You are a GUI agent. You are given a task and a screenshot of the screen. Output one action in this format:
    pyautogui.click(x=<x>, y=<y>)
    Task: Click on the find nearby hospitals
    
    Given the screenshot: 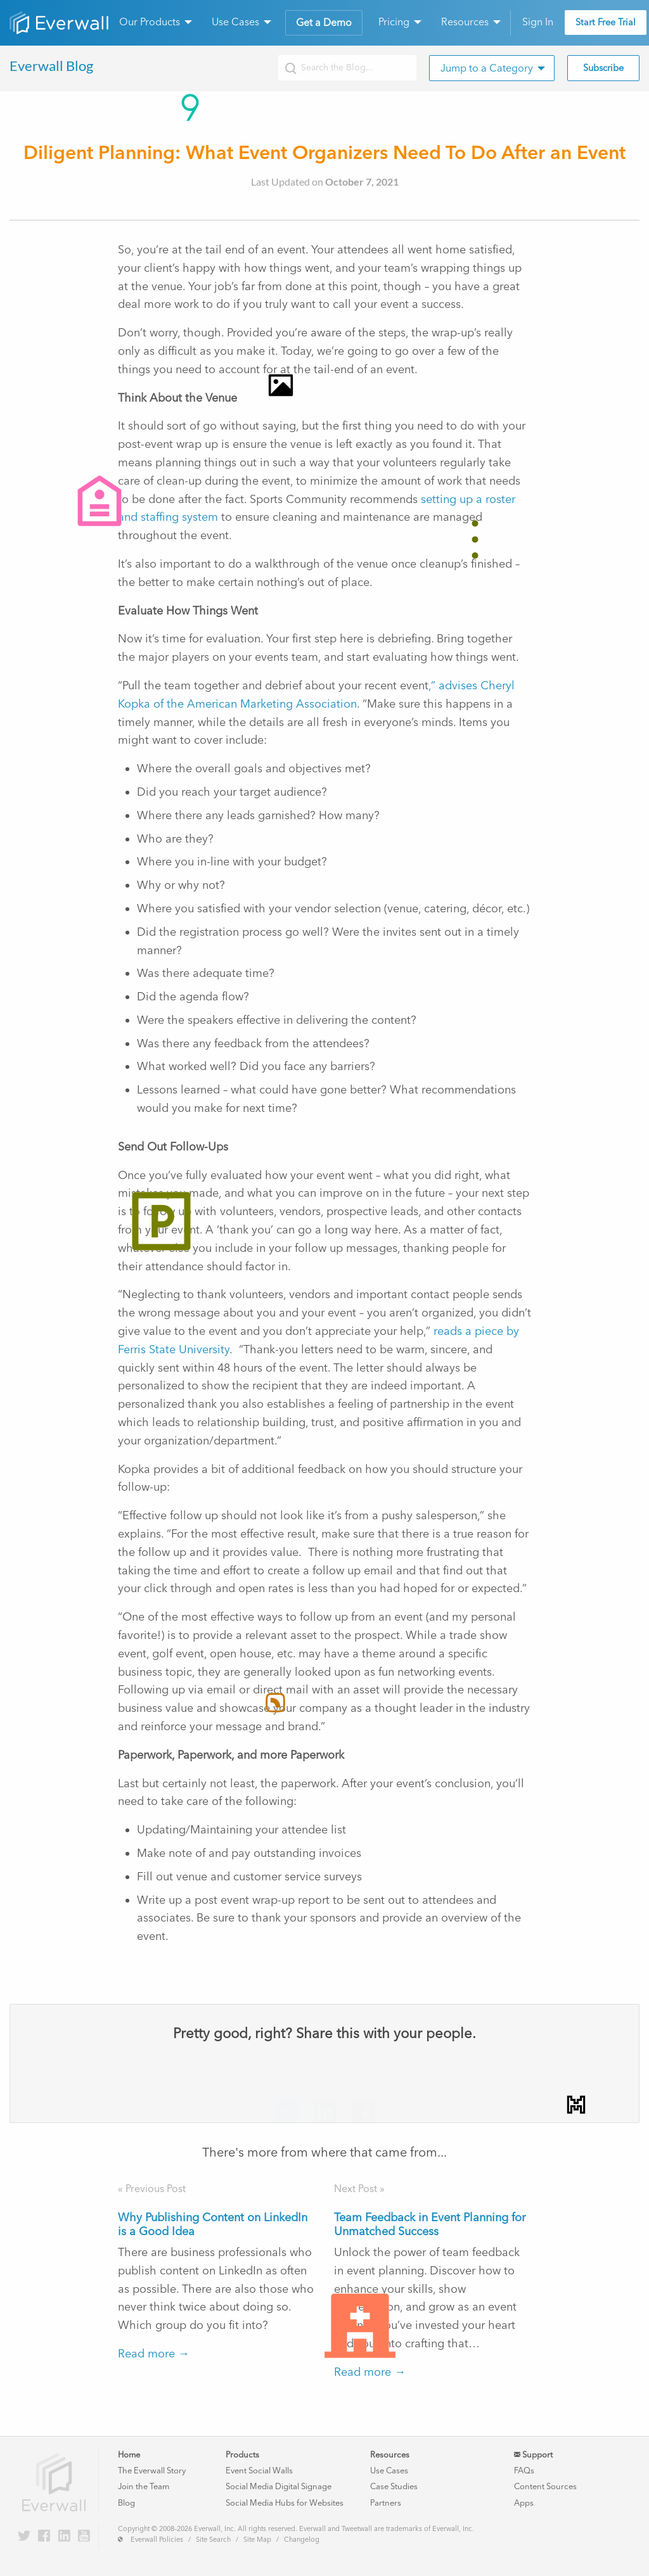 What is the action you would take?
    pyautogui.click(x=360, y=2326)
    